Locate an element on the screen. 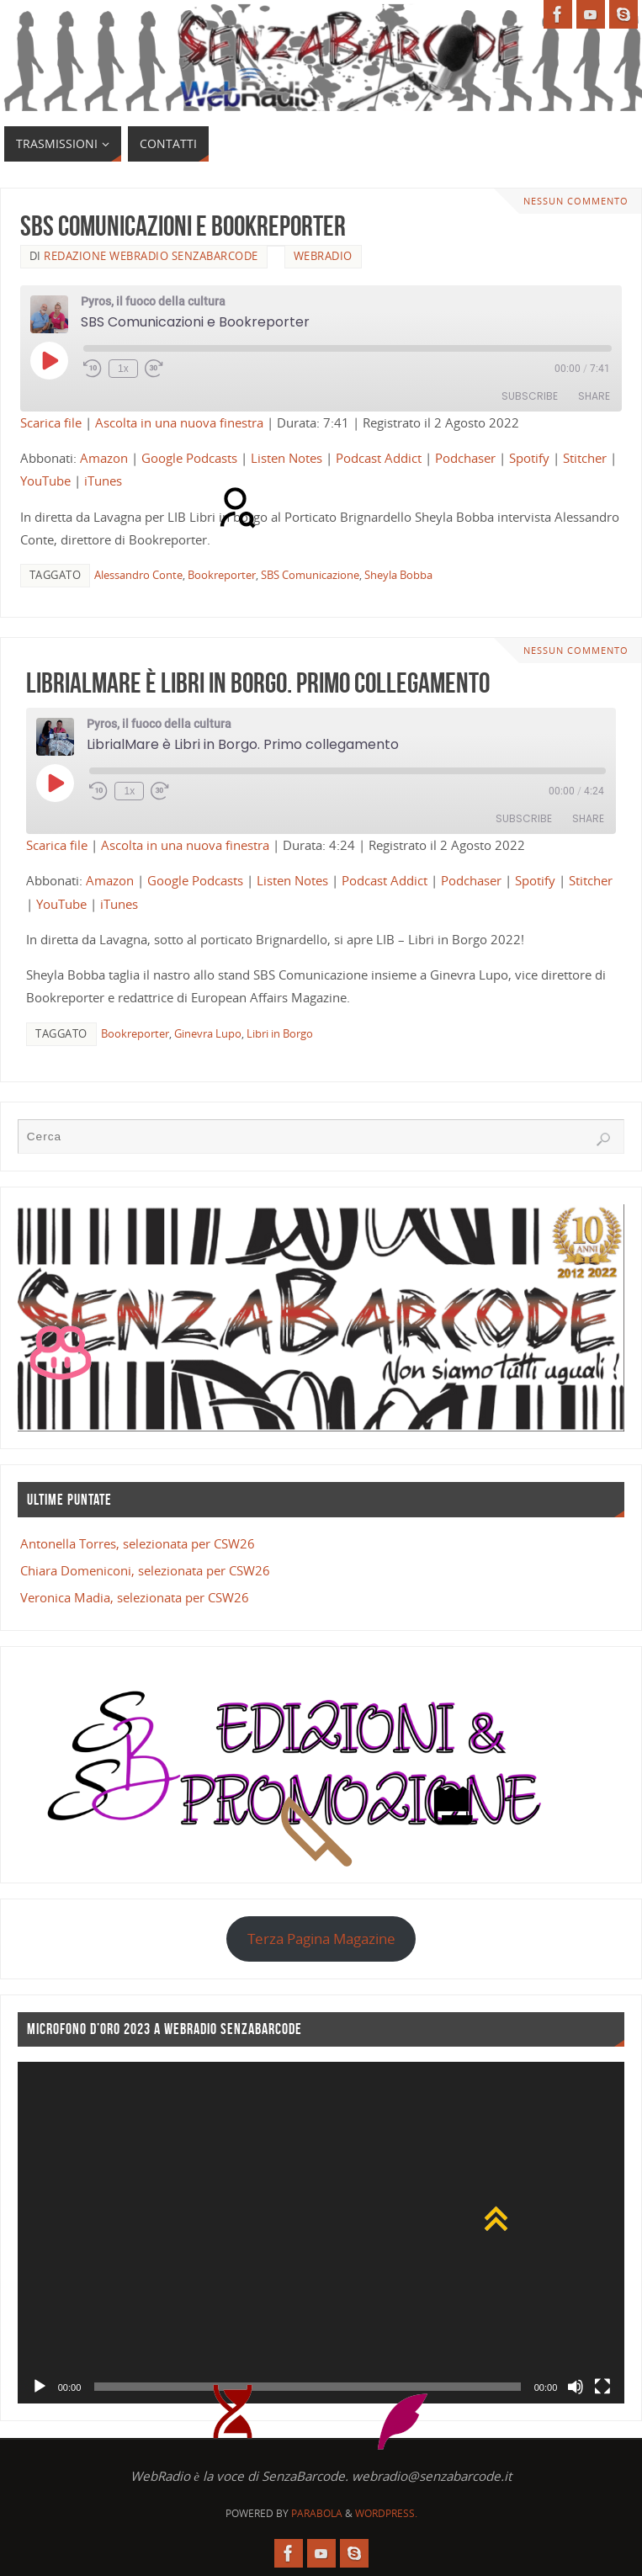 The width and height of the screenshot is (642, 2576). search for a user or contact is located at coordinates (235, 507).